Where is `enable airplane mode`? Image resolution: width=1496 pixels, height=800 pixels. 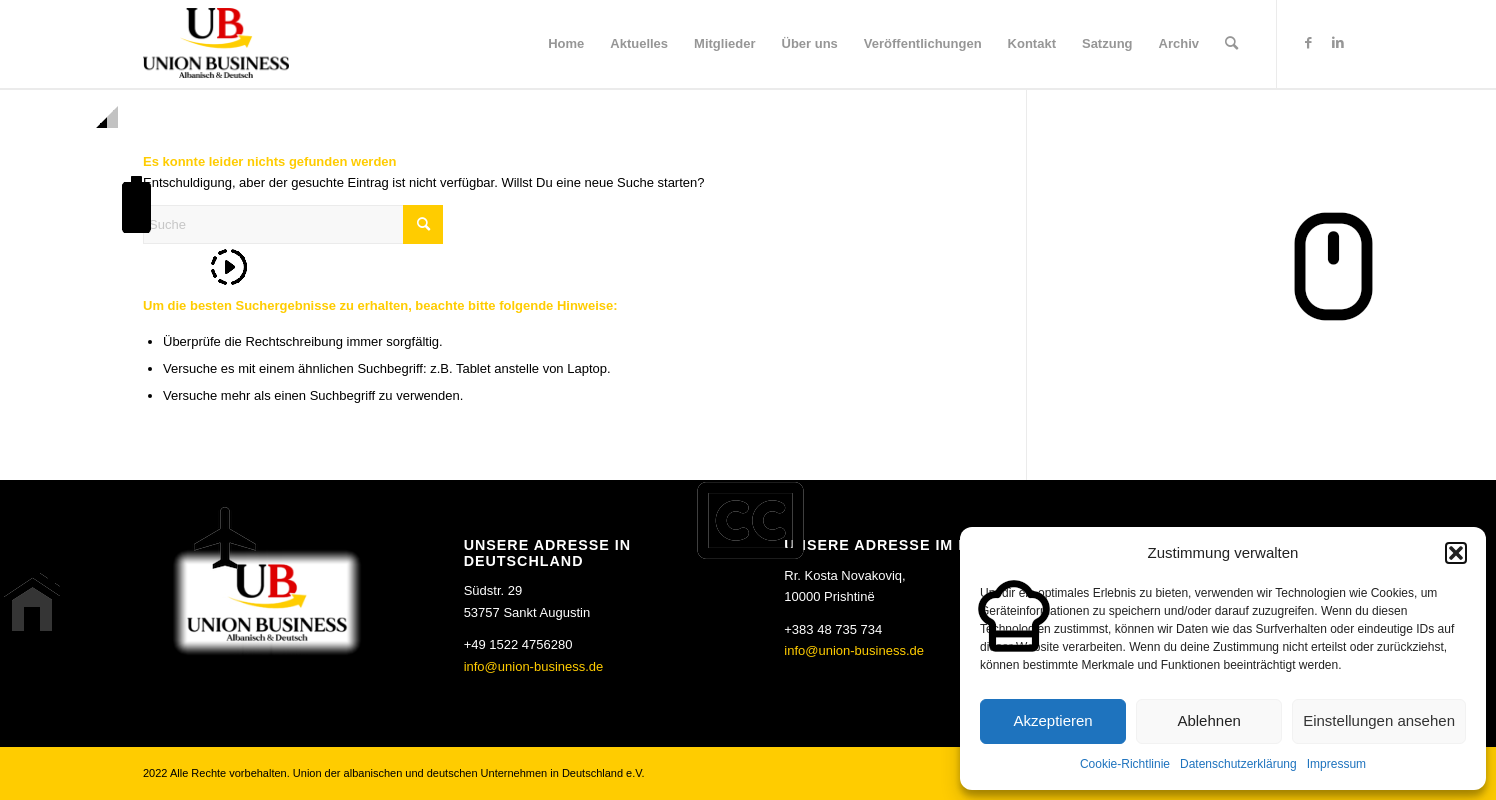
enable airplane mode is located at coordinates (225, 538).